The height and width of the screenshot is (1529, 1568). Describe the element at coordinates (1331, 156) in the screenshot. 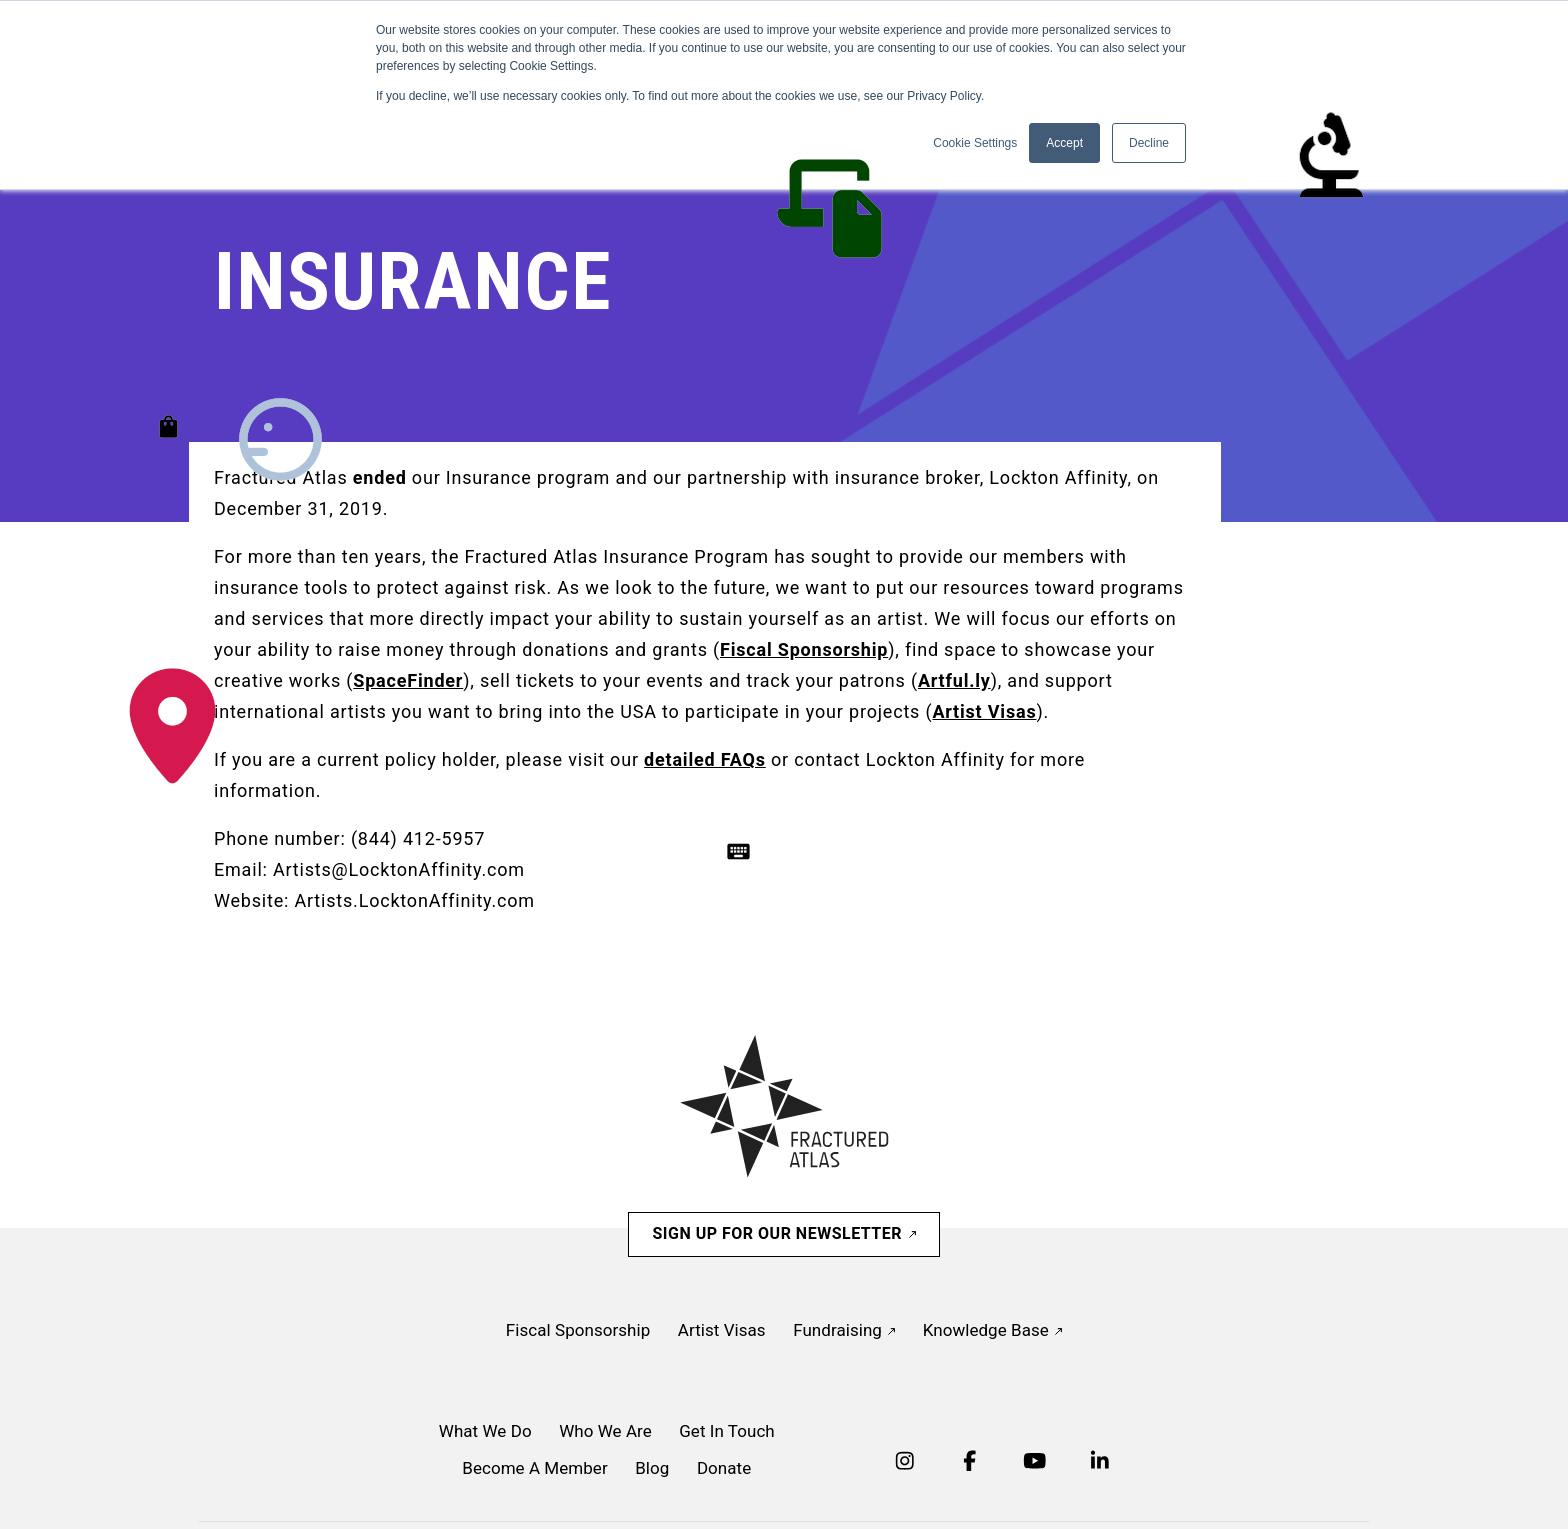

I see `access biotech or laboratory features` at that location.